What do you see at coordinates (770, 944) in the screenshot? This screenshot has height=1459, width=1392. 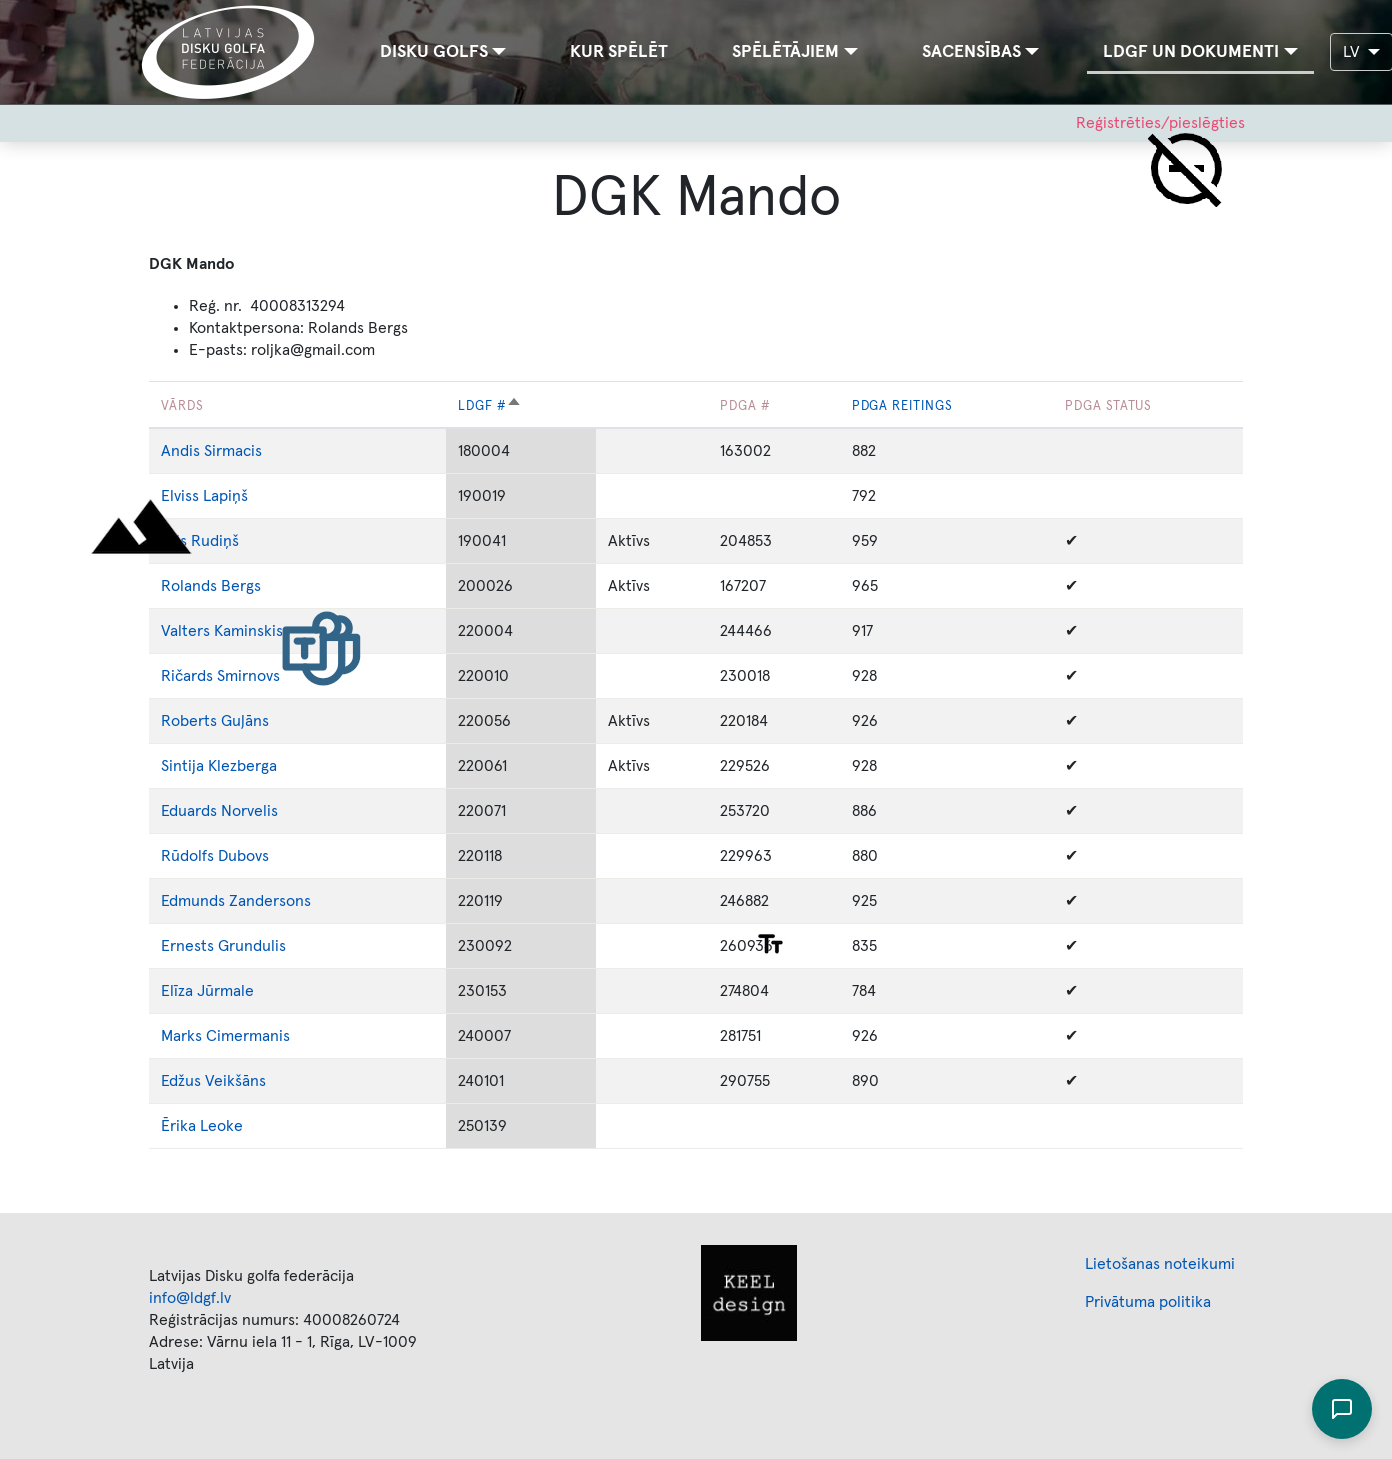 I see `adjust text formatting options` at bounding box center [770, 944].